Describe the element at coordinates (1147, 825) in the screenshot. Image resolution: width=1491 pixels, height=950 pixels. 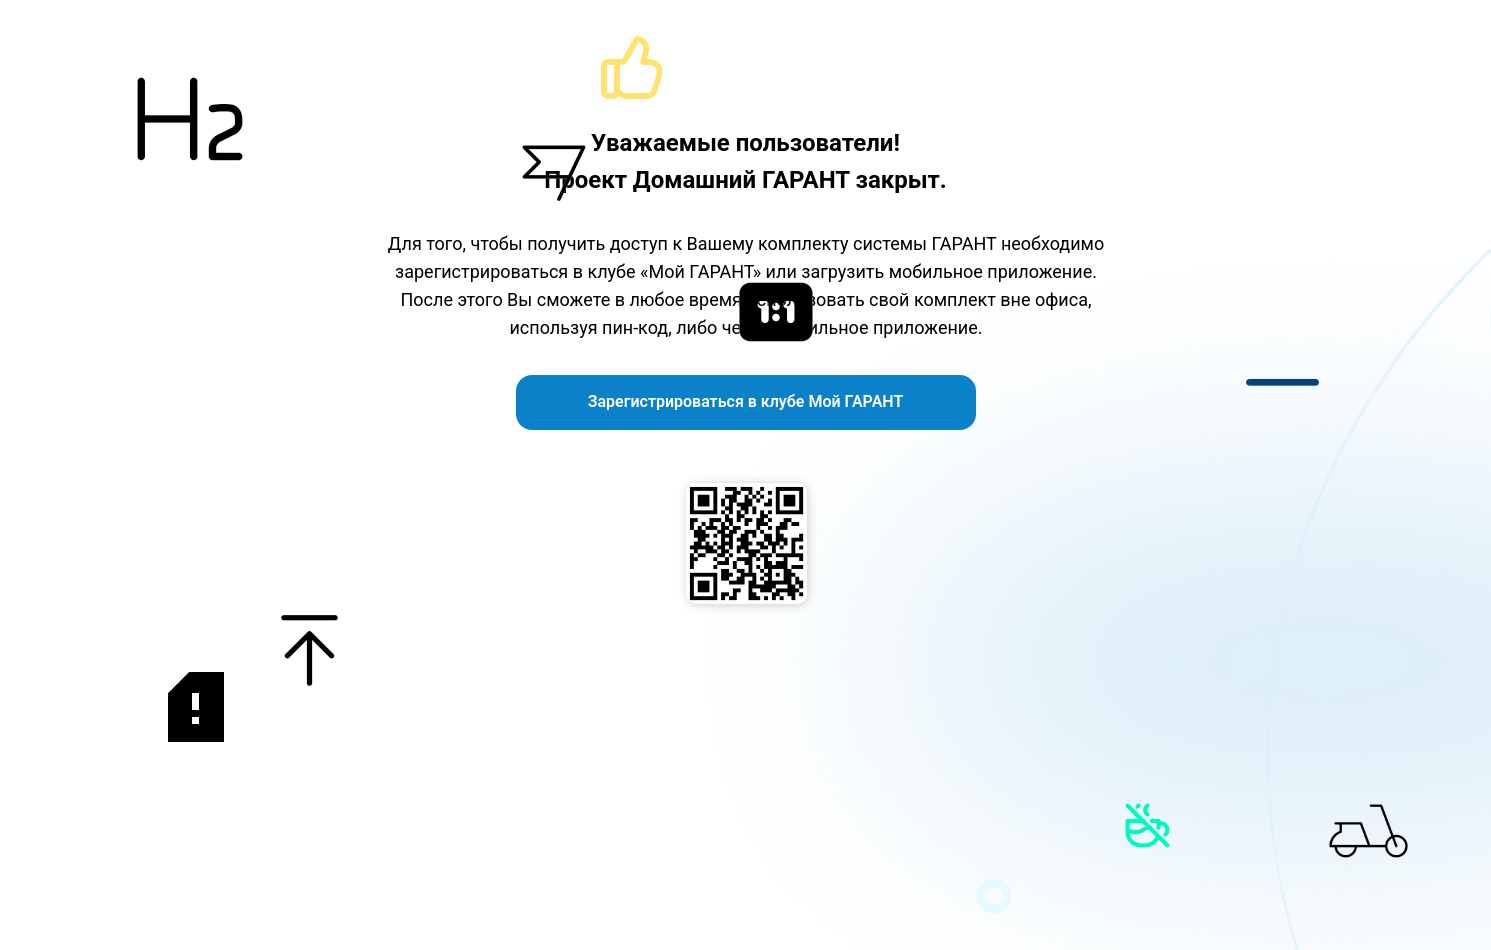
I see `disable coffee break reminder` at that location.